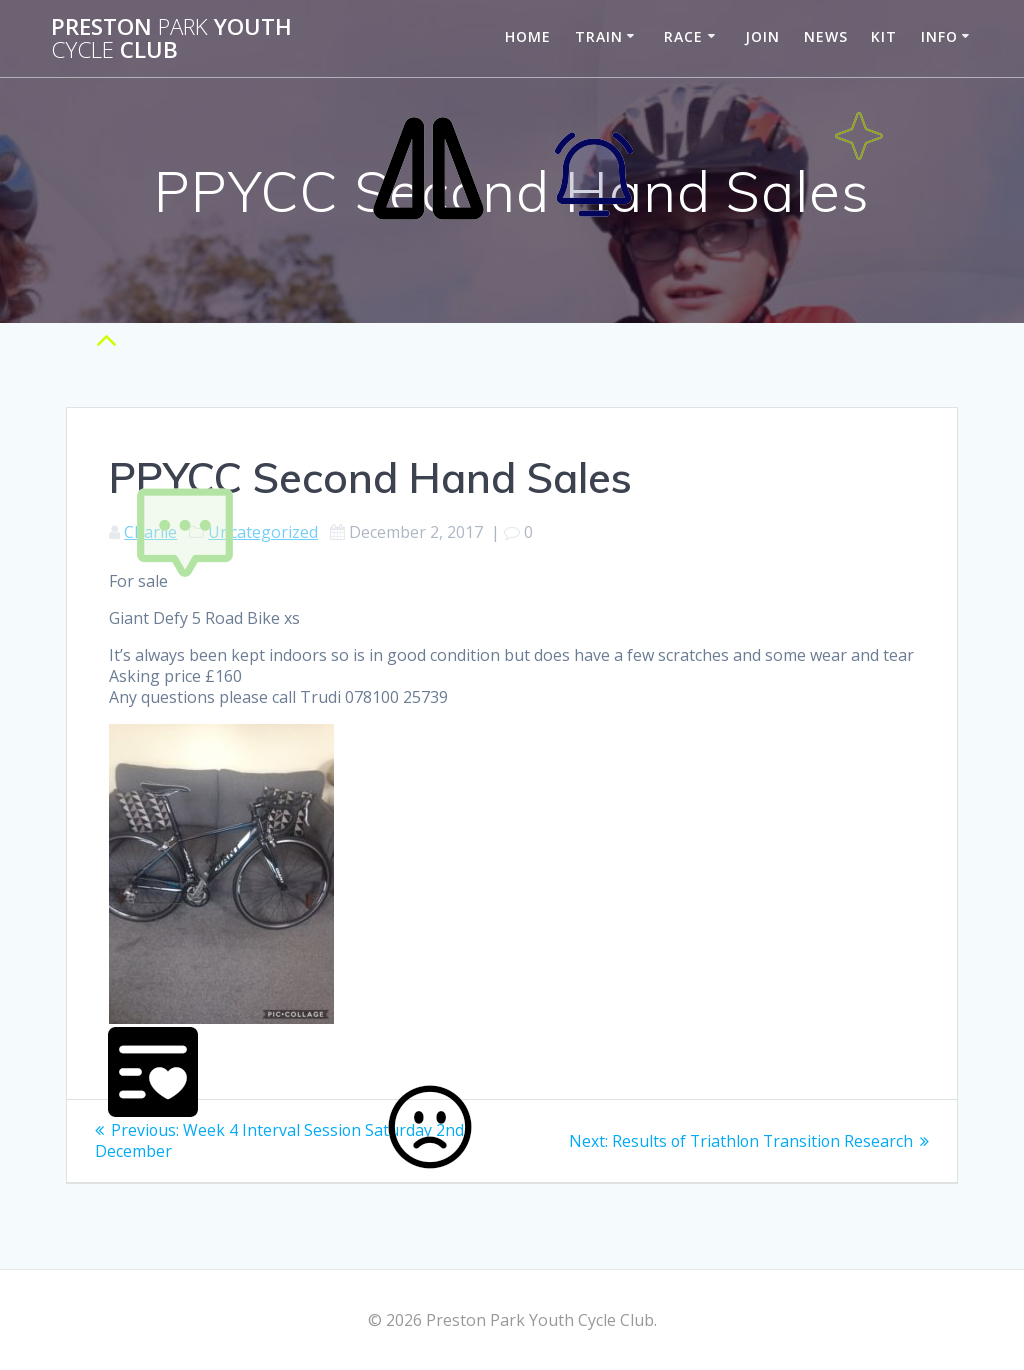 The width and height of the screenshot is (1024, 1370). I want to click on indicates a featured or highlighted item, so click(859, 136).